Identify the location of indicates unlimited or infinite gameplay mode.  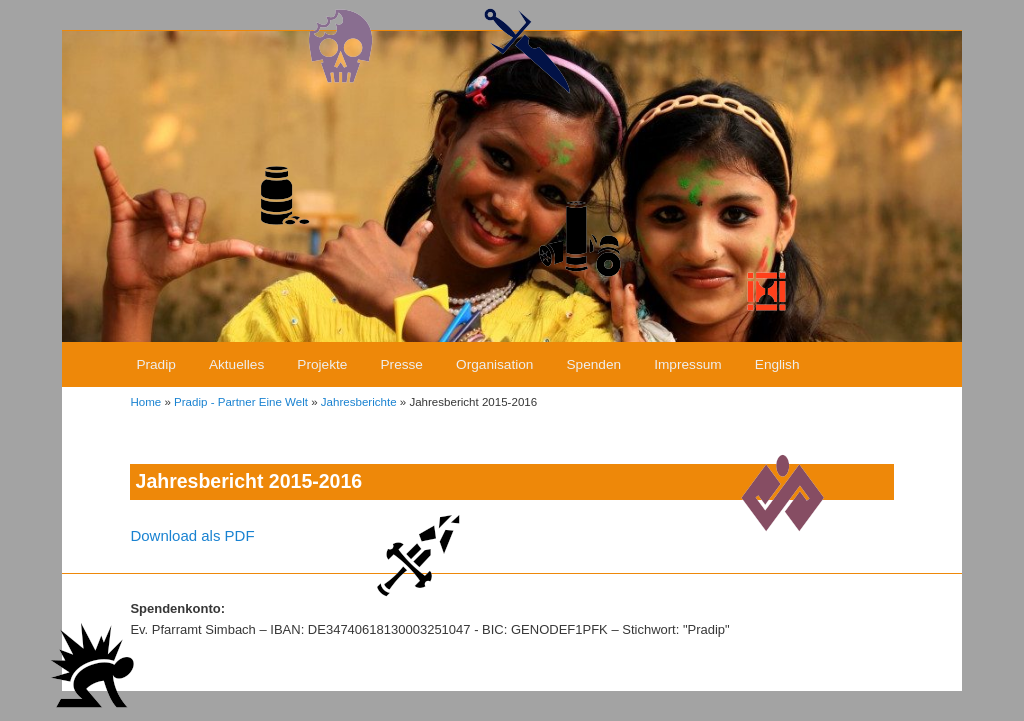
(782, 496).